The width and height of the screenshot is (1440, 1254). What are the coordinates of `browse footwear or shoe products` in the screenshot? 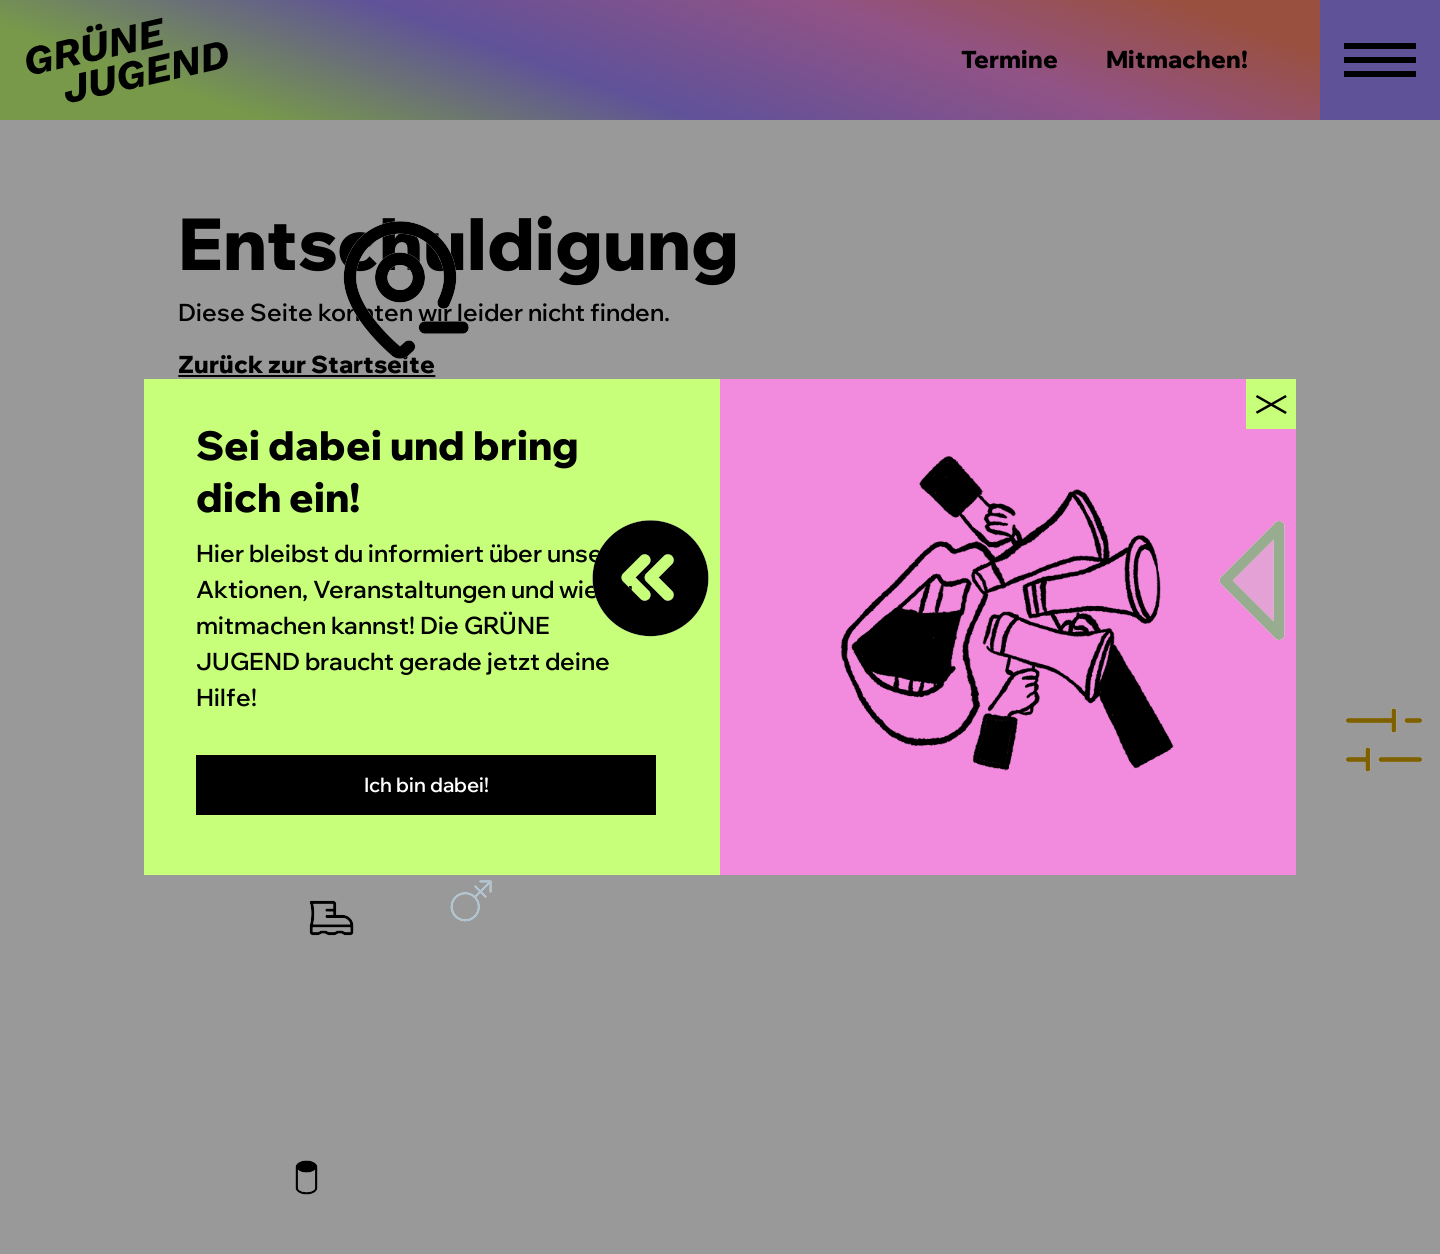 It's located at (330, 918).